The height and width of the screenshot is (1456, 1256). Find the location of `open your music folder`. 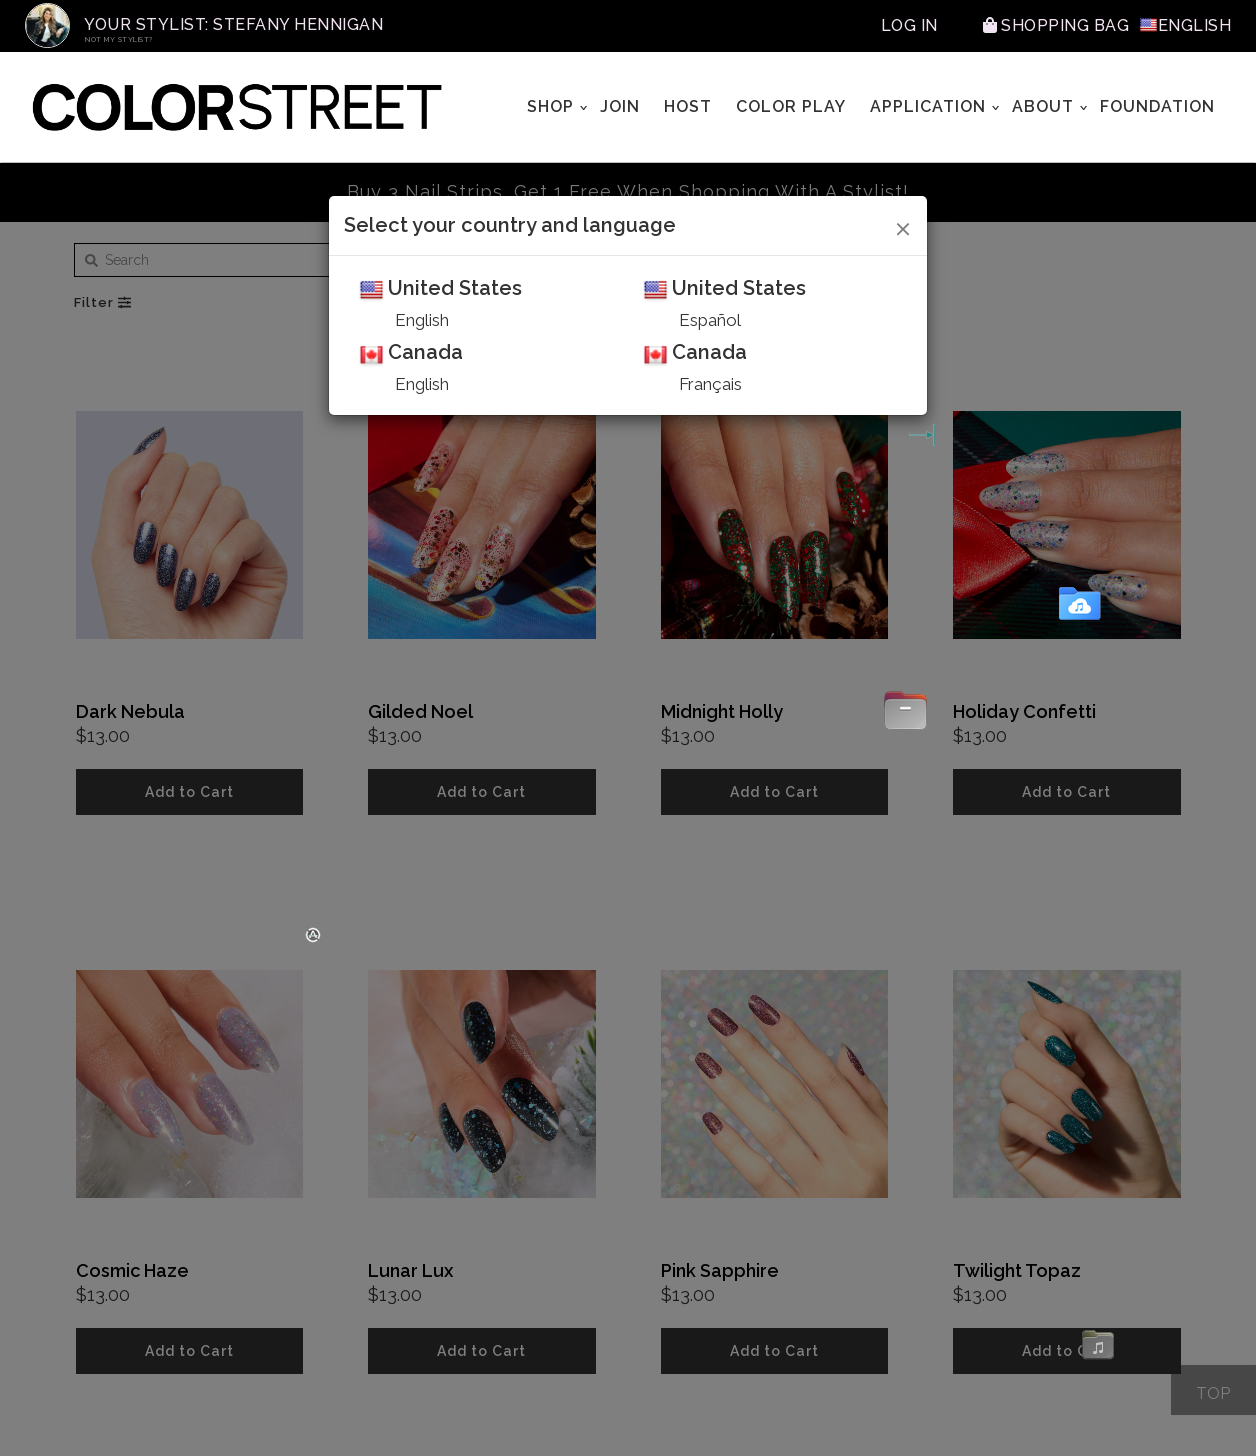

open your music folder is located at coordinates (1098, 1344).